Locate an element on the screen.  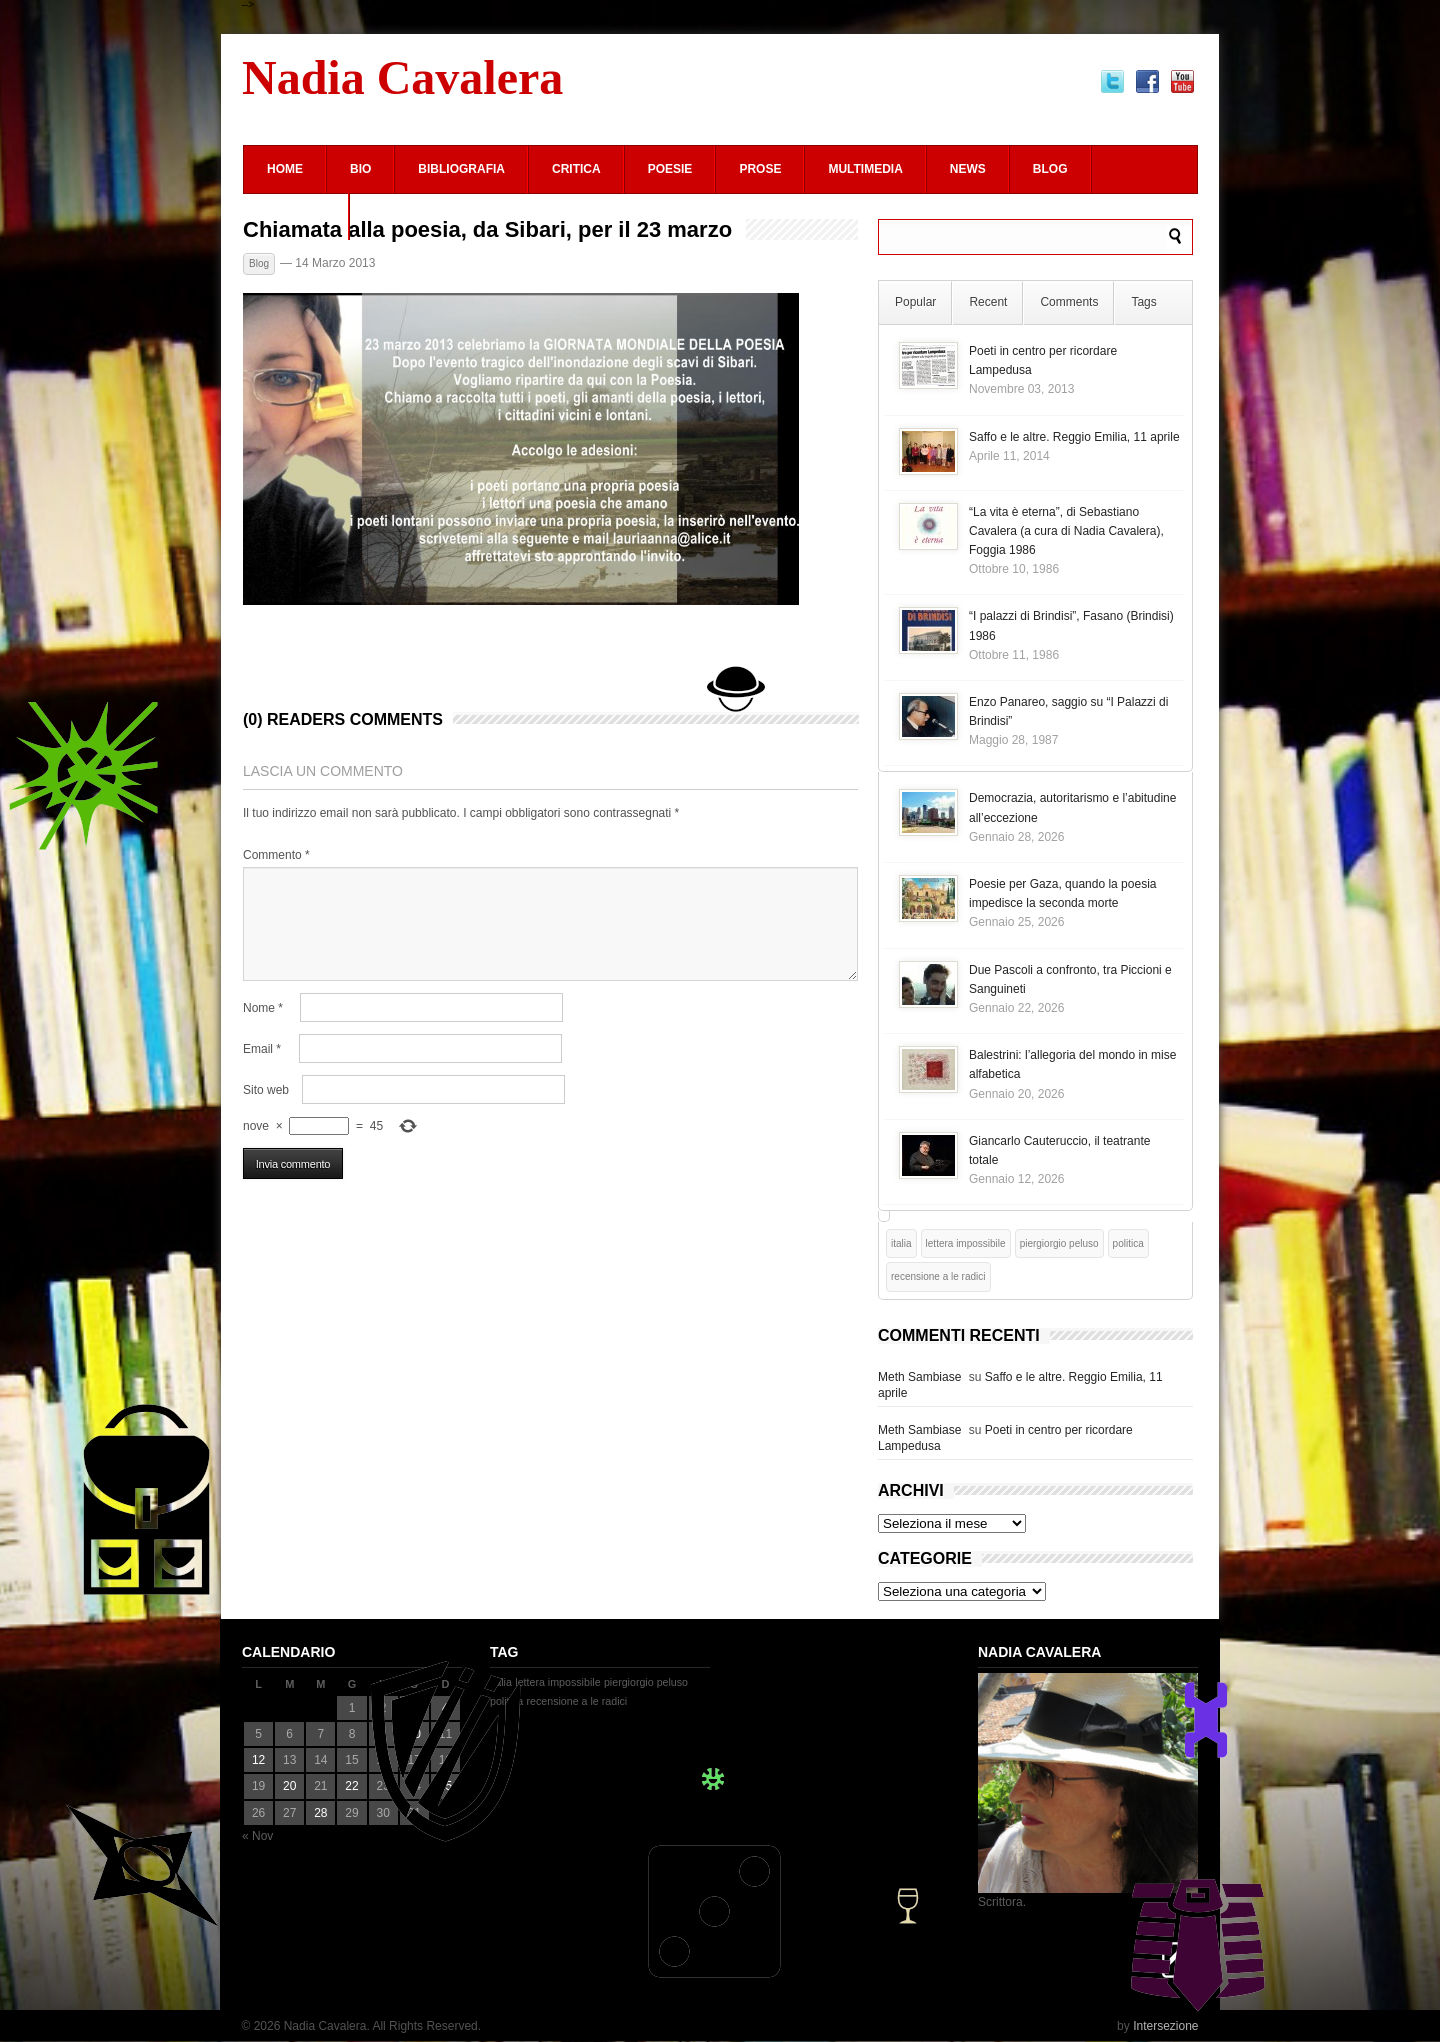
select military or soldier class is located at coordinates (736, 690).